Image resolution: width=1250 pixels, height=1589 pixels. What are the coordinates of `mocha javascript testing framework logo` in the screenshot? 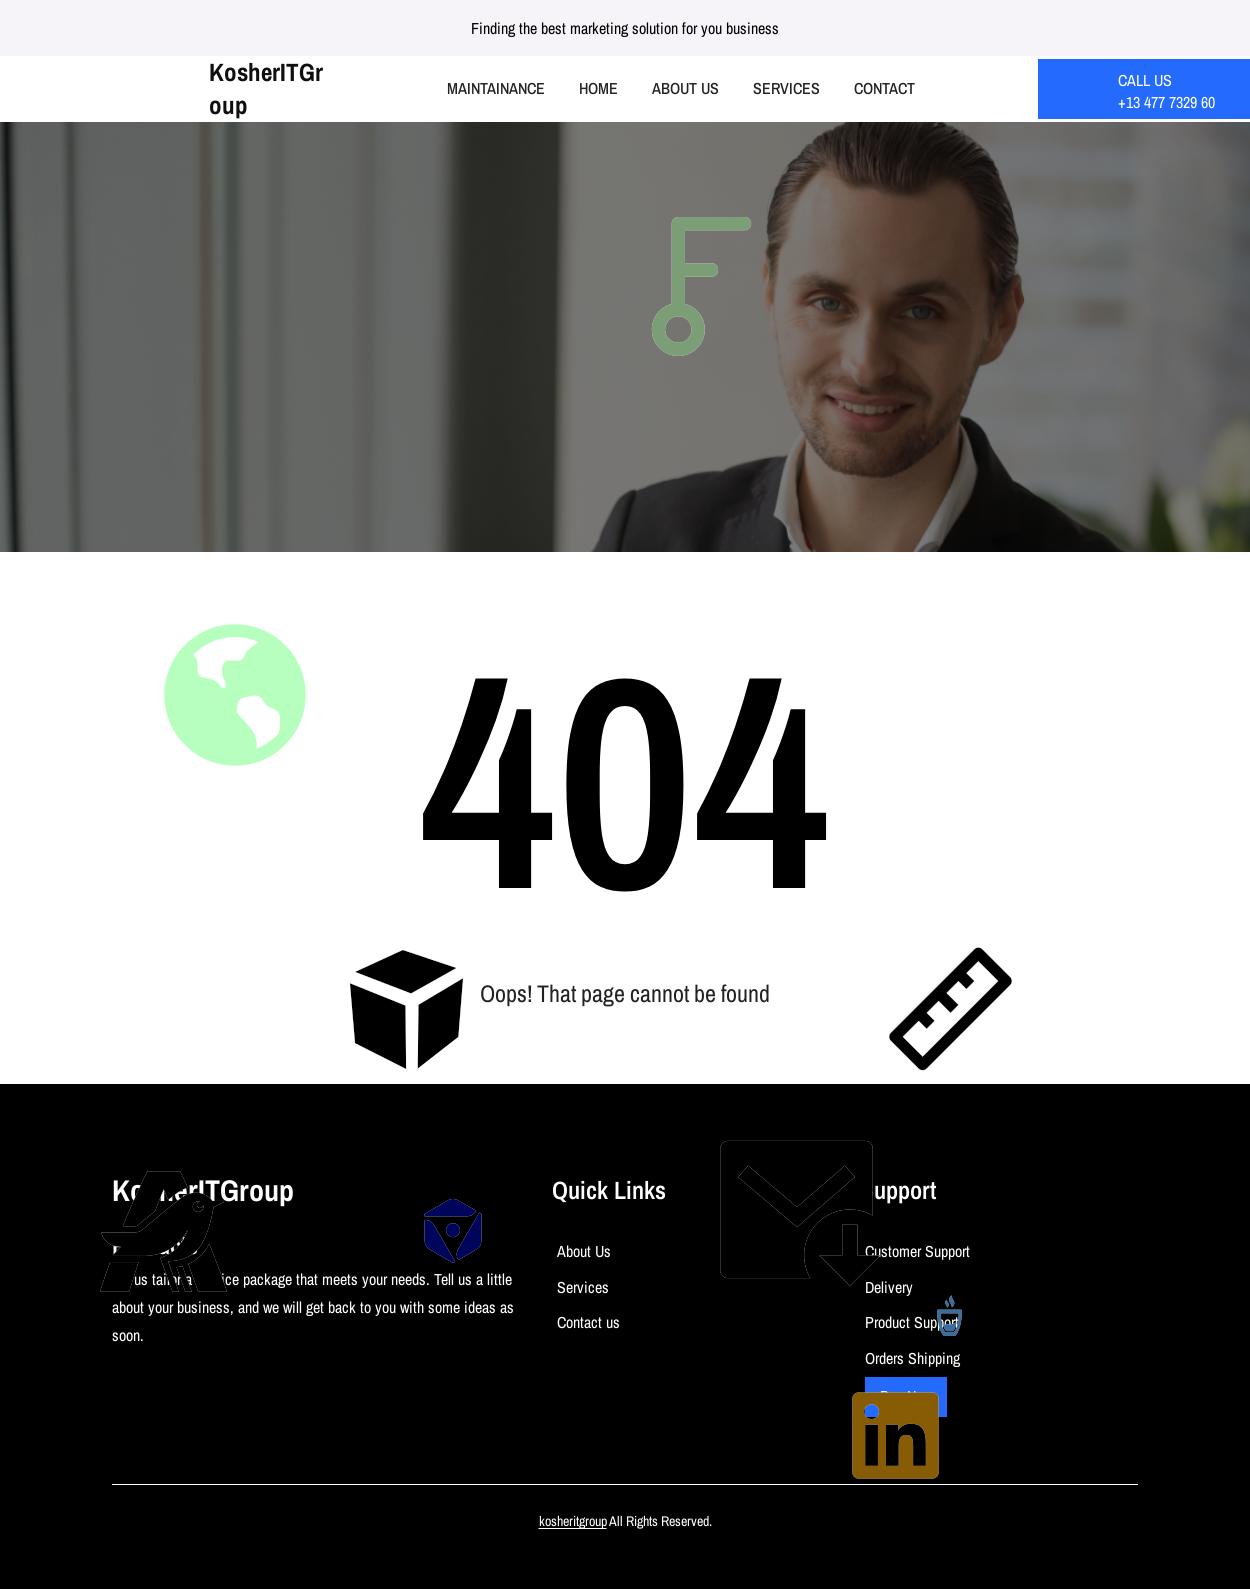 It's located at (949, 1315).